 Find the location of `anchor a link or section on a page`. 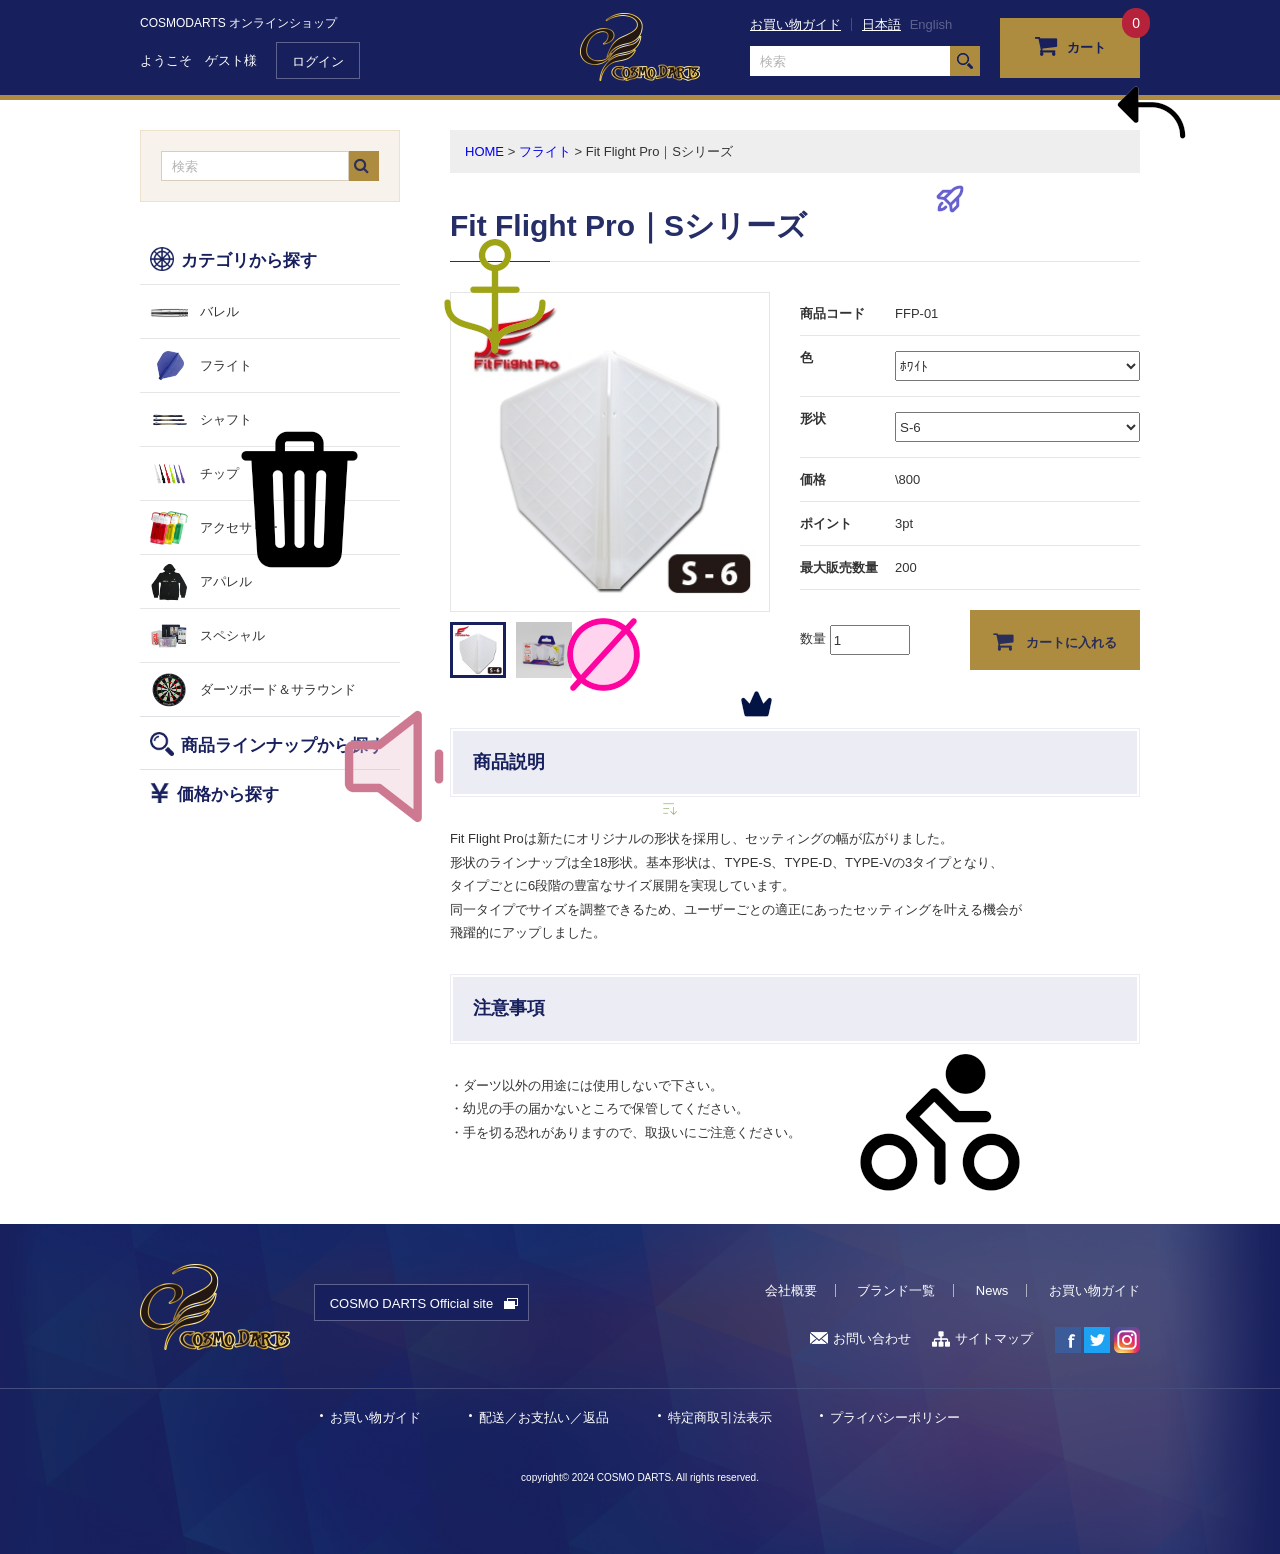

anchor a link or section on a page is located at coordinates (495, 294).